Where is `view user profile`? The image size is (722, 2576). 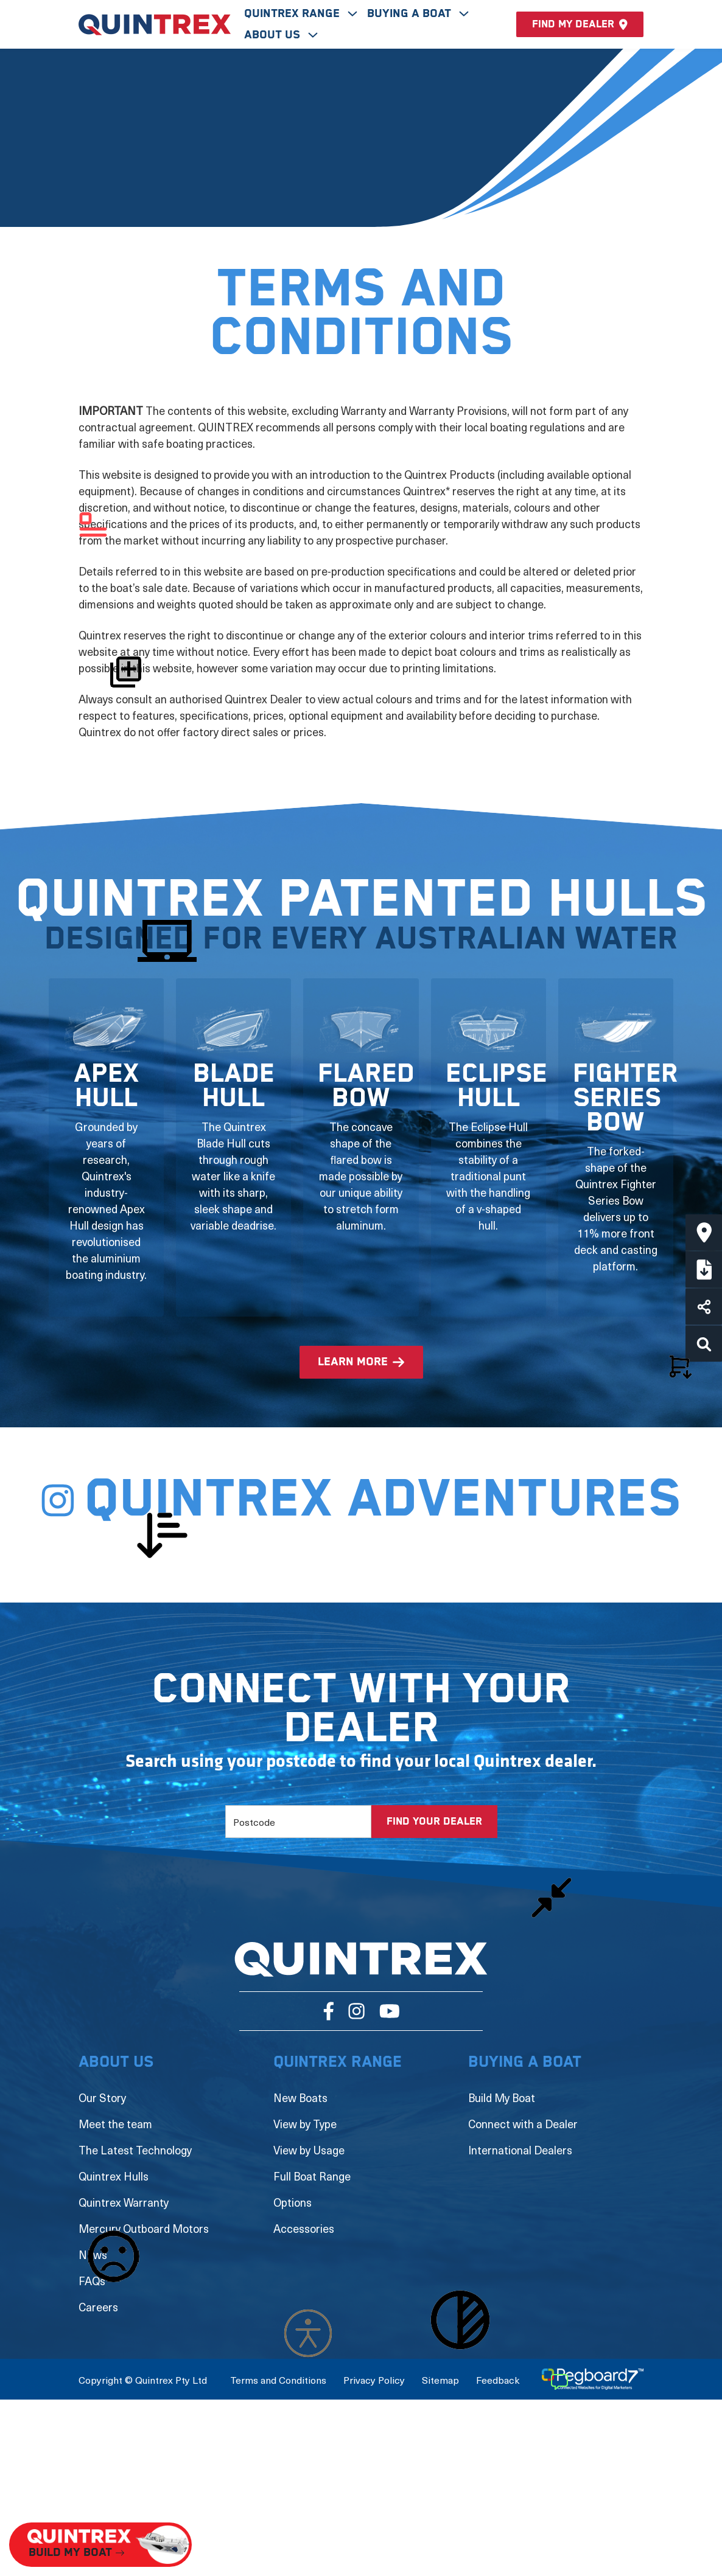
view user profile is located at coordinates (308, 2333).